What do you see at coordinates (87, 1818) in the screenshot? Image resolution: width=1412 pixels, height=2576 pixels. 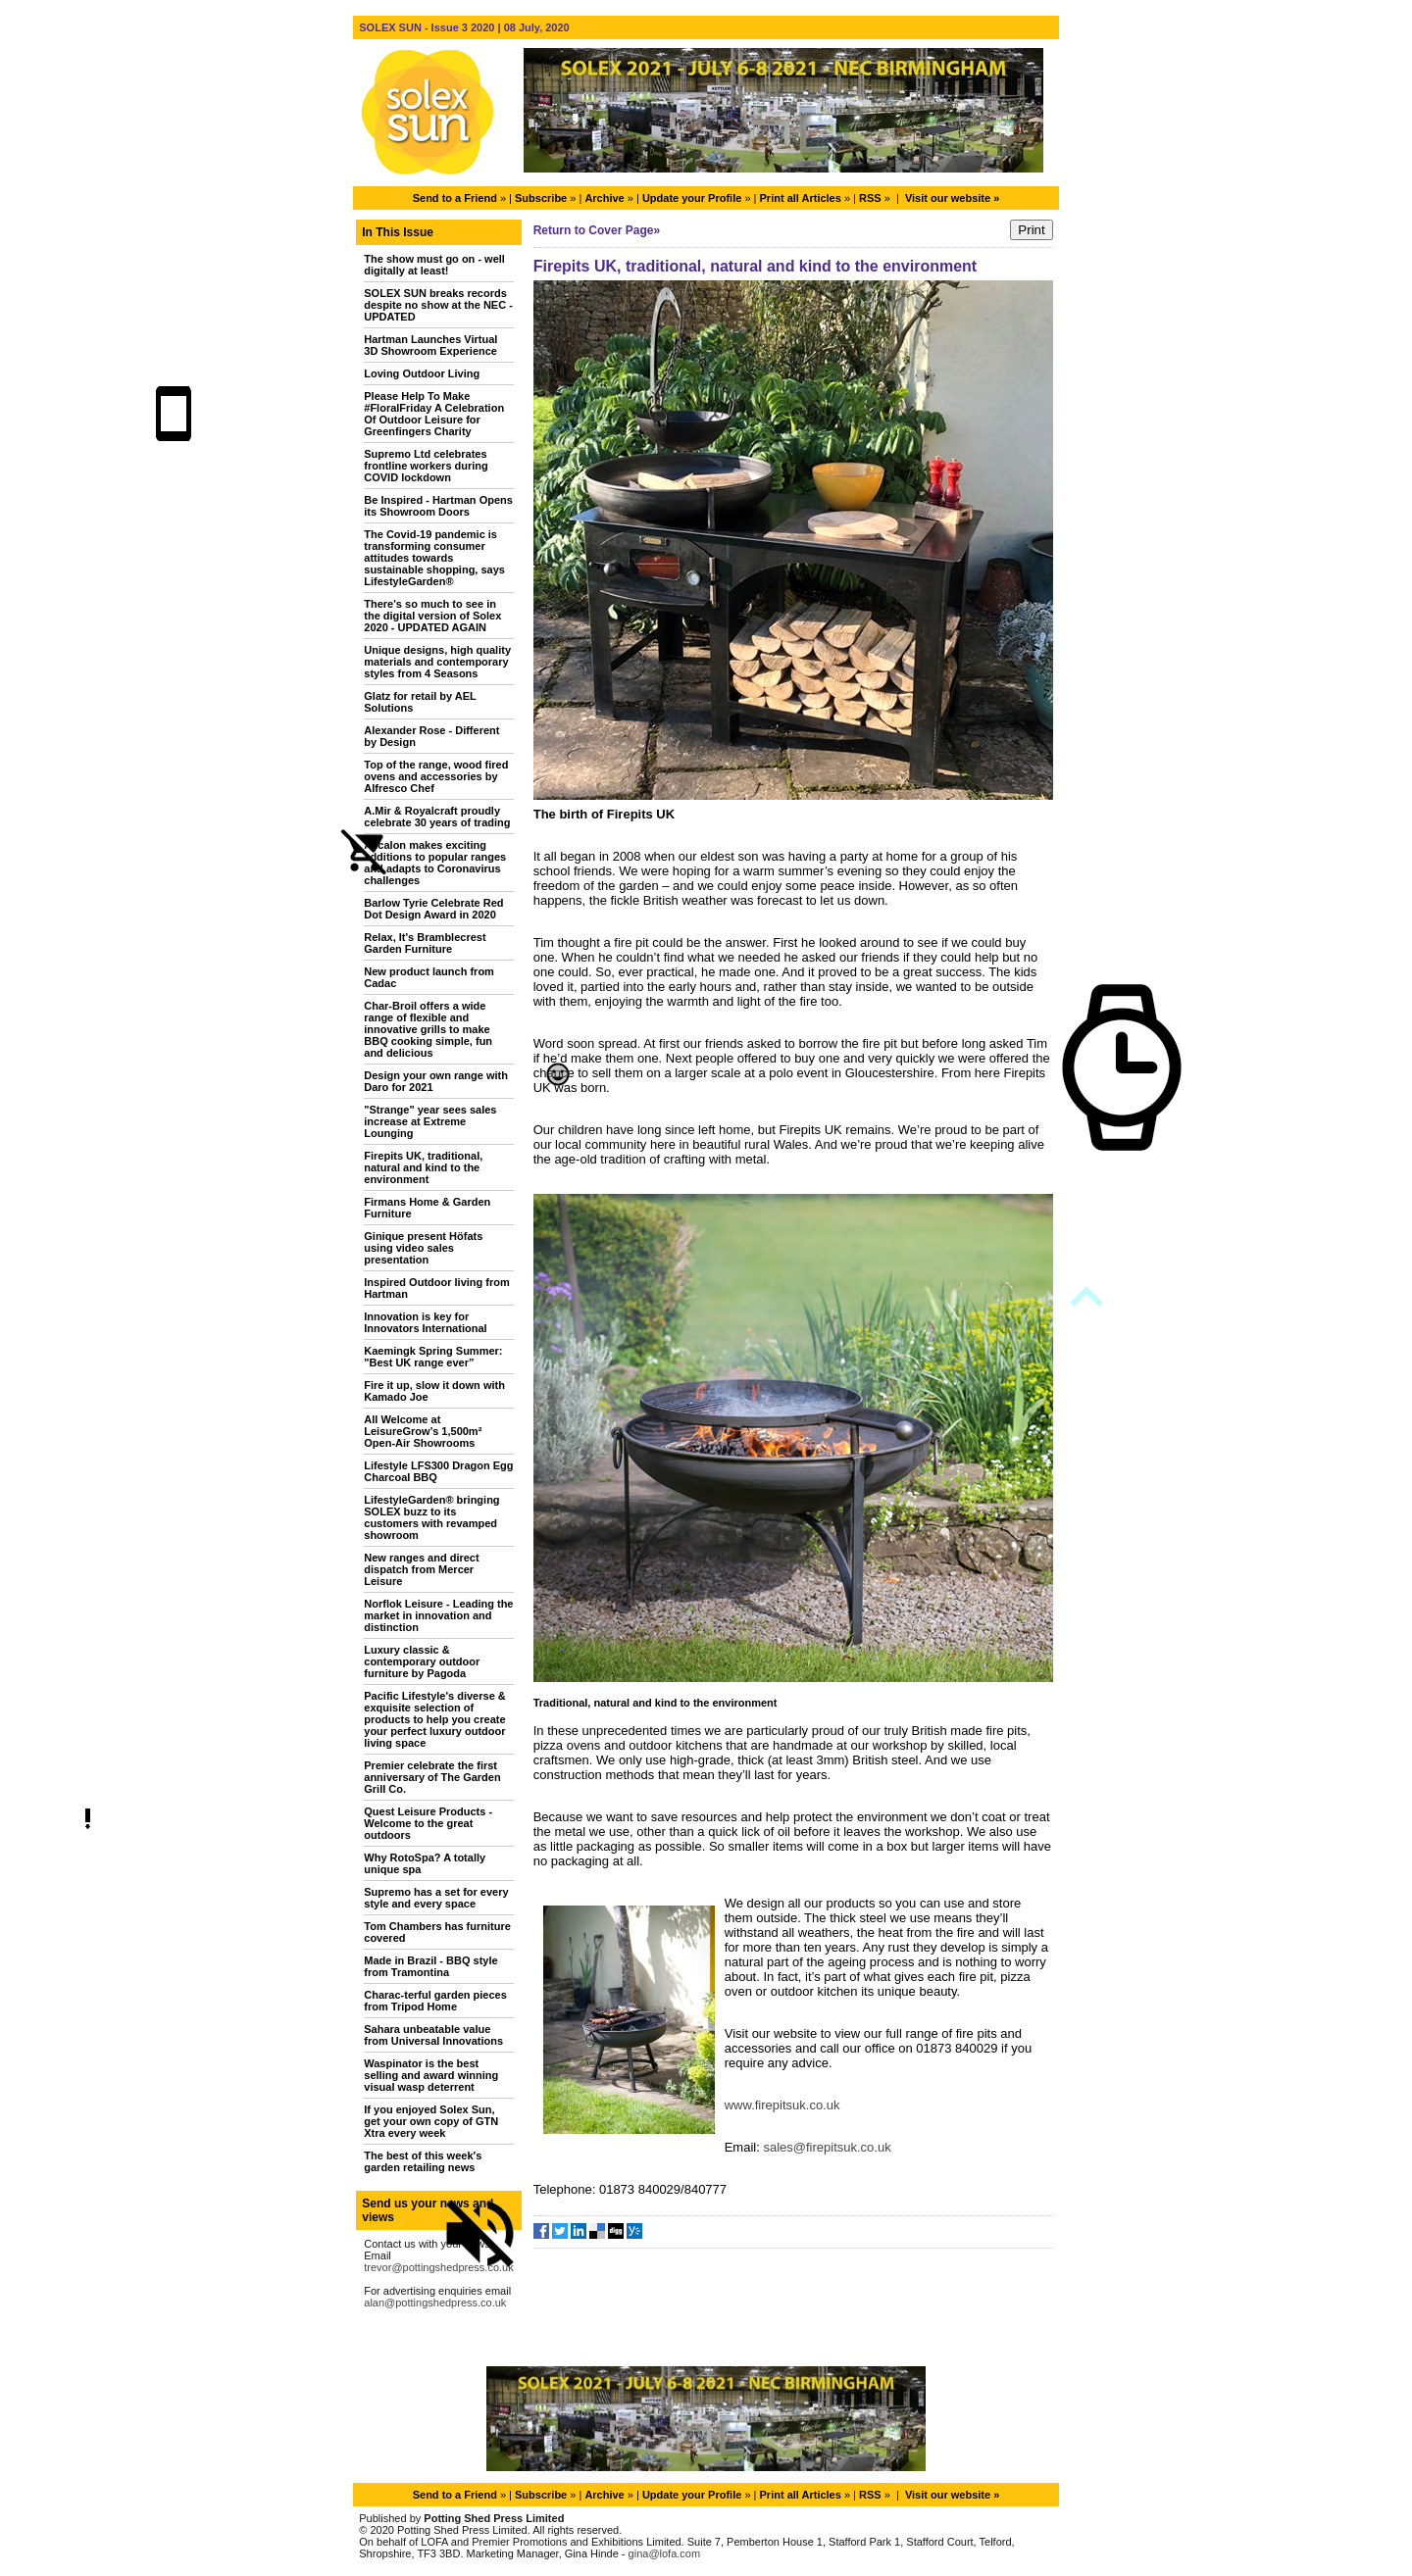 I see `indicates a high priority notification or alert` at bounding box center [87, 1818].